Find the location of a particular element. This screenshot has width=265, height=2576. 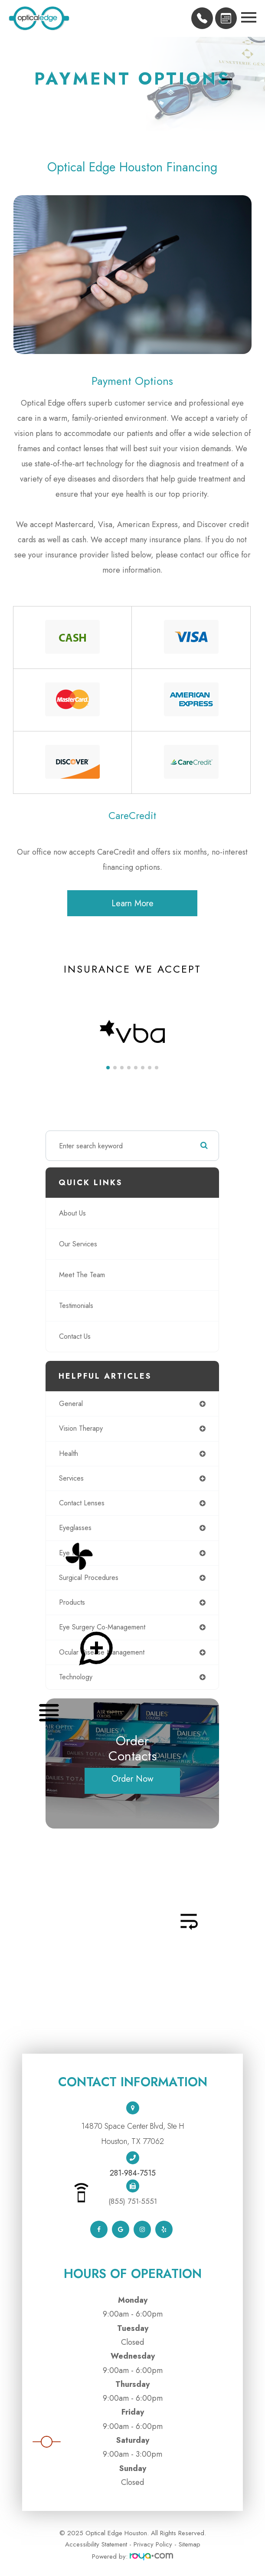

toggle text wrapping in a document is located at coordinates (189, 1921).